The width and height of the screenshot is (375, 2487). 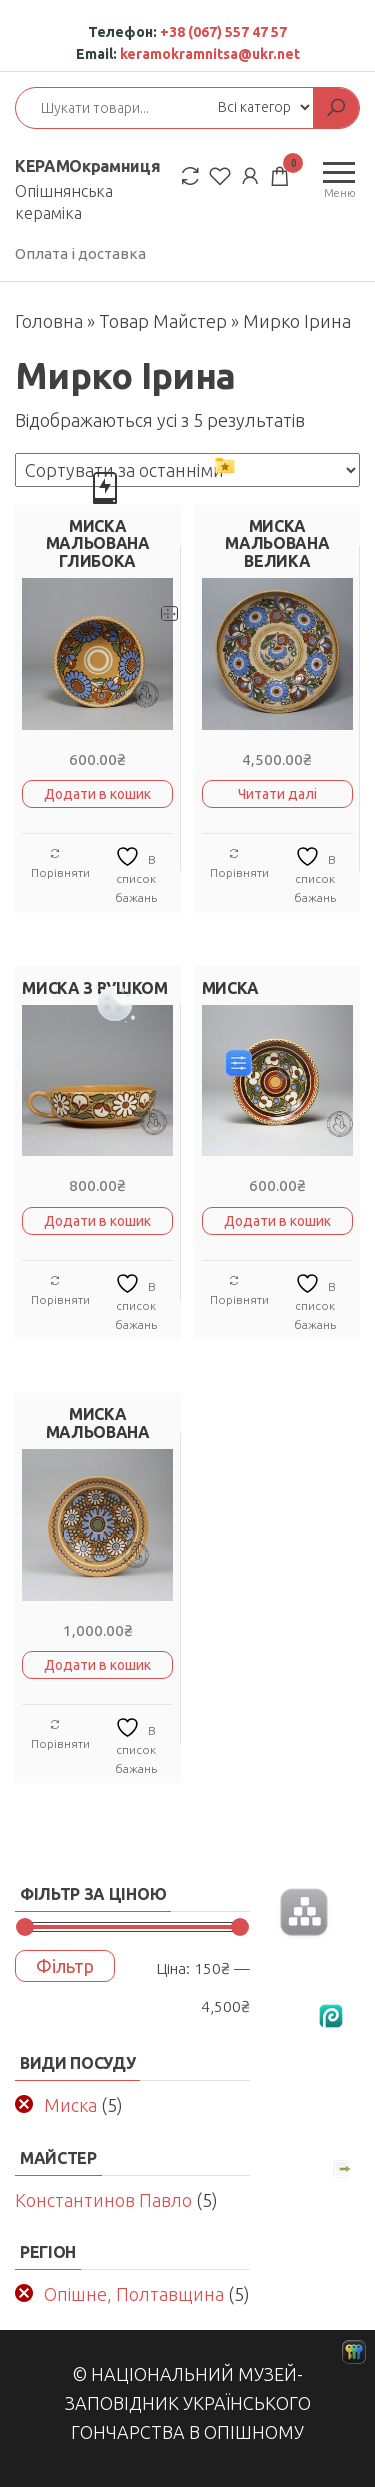 I want to click on open desktop display settings, so click(x=238, y=1063).